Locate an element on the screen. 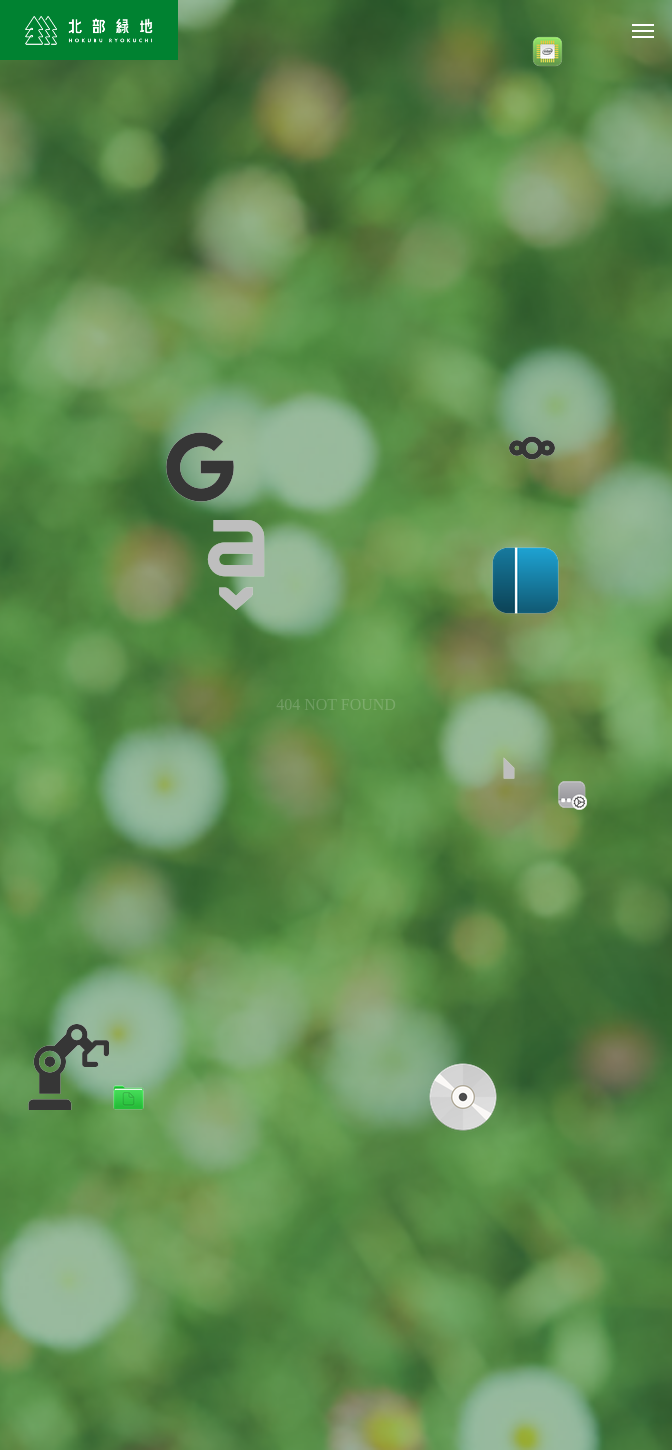  open shotcut video editor is located at coordinates (525, 580).